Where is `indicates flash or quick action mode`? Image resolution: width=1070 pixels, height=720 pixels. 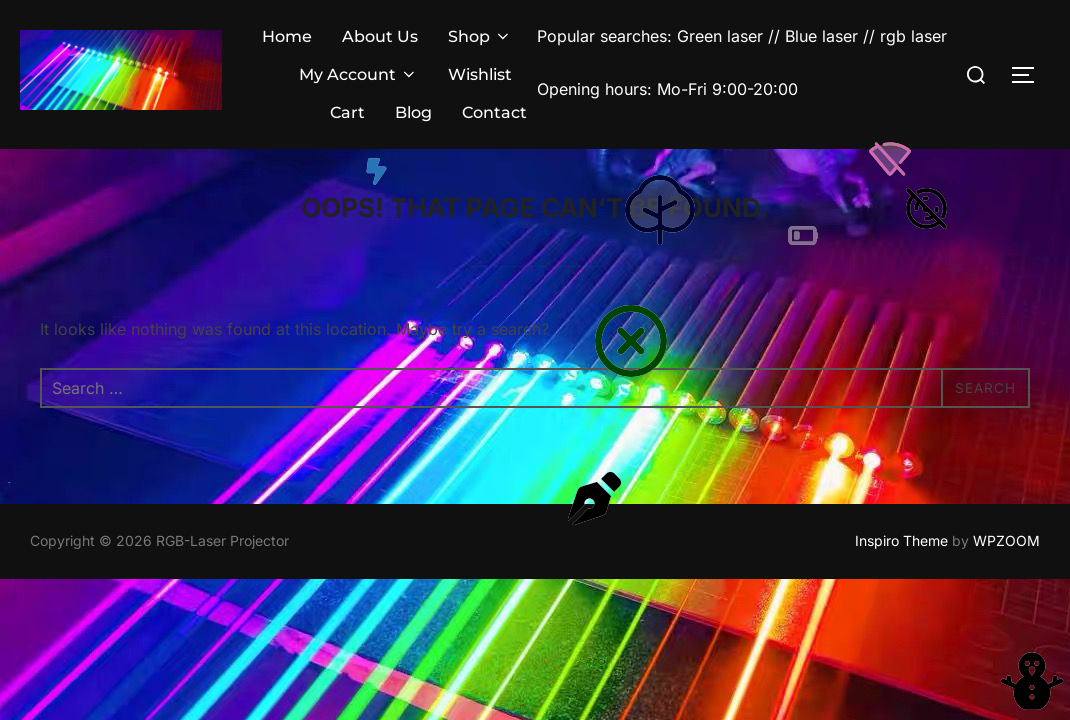 indicates flash or quick action mode is located at coordinates (376, 171).